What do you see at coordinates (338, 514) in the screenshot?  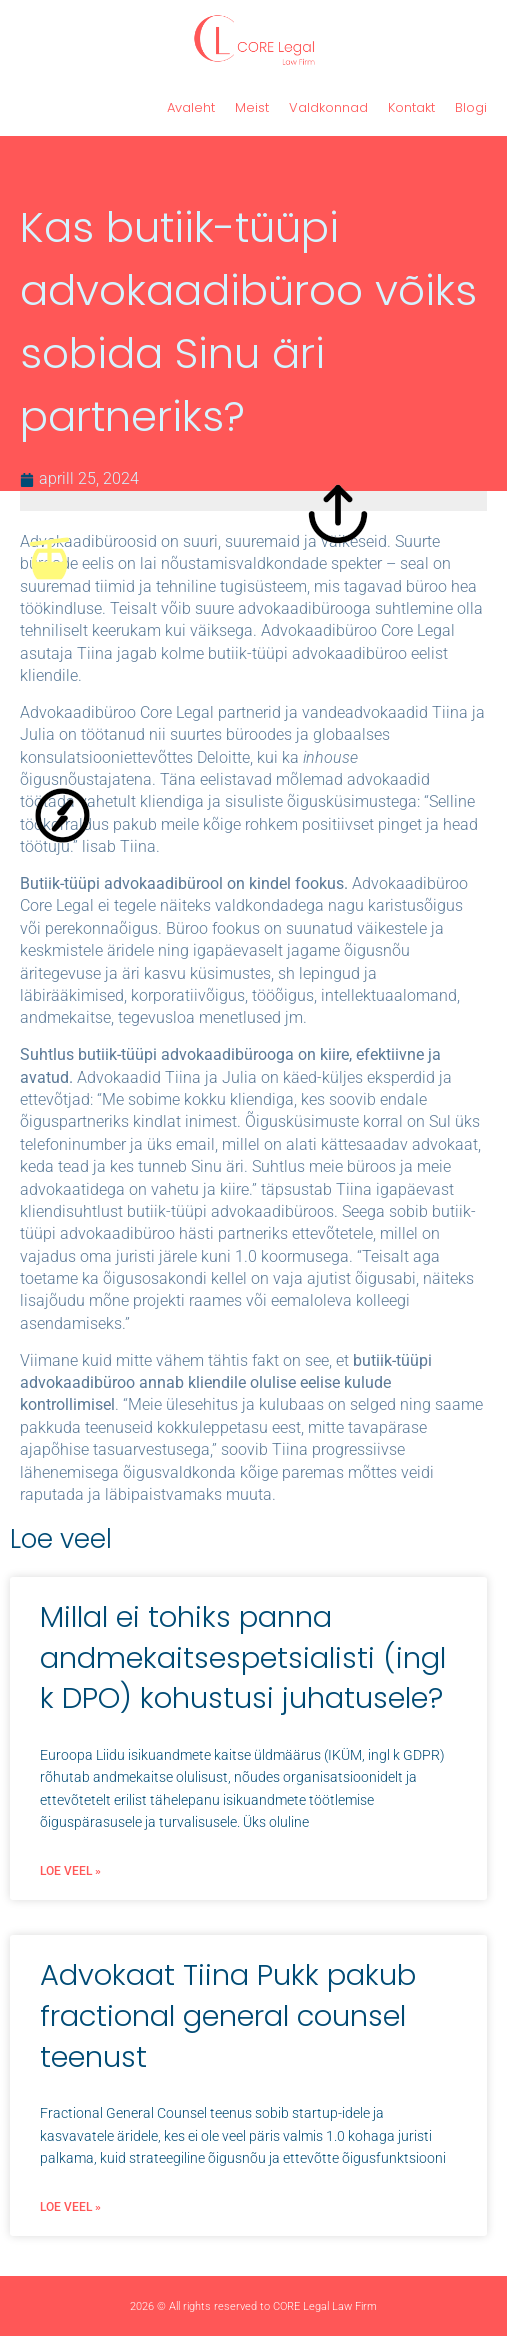 I see `upload file or content` at bounding box center [338, 514].